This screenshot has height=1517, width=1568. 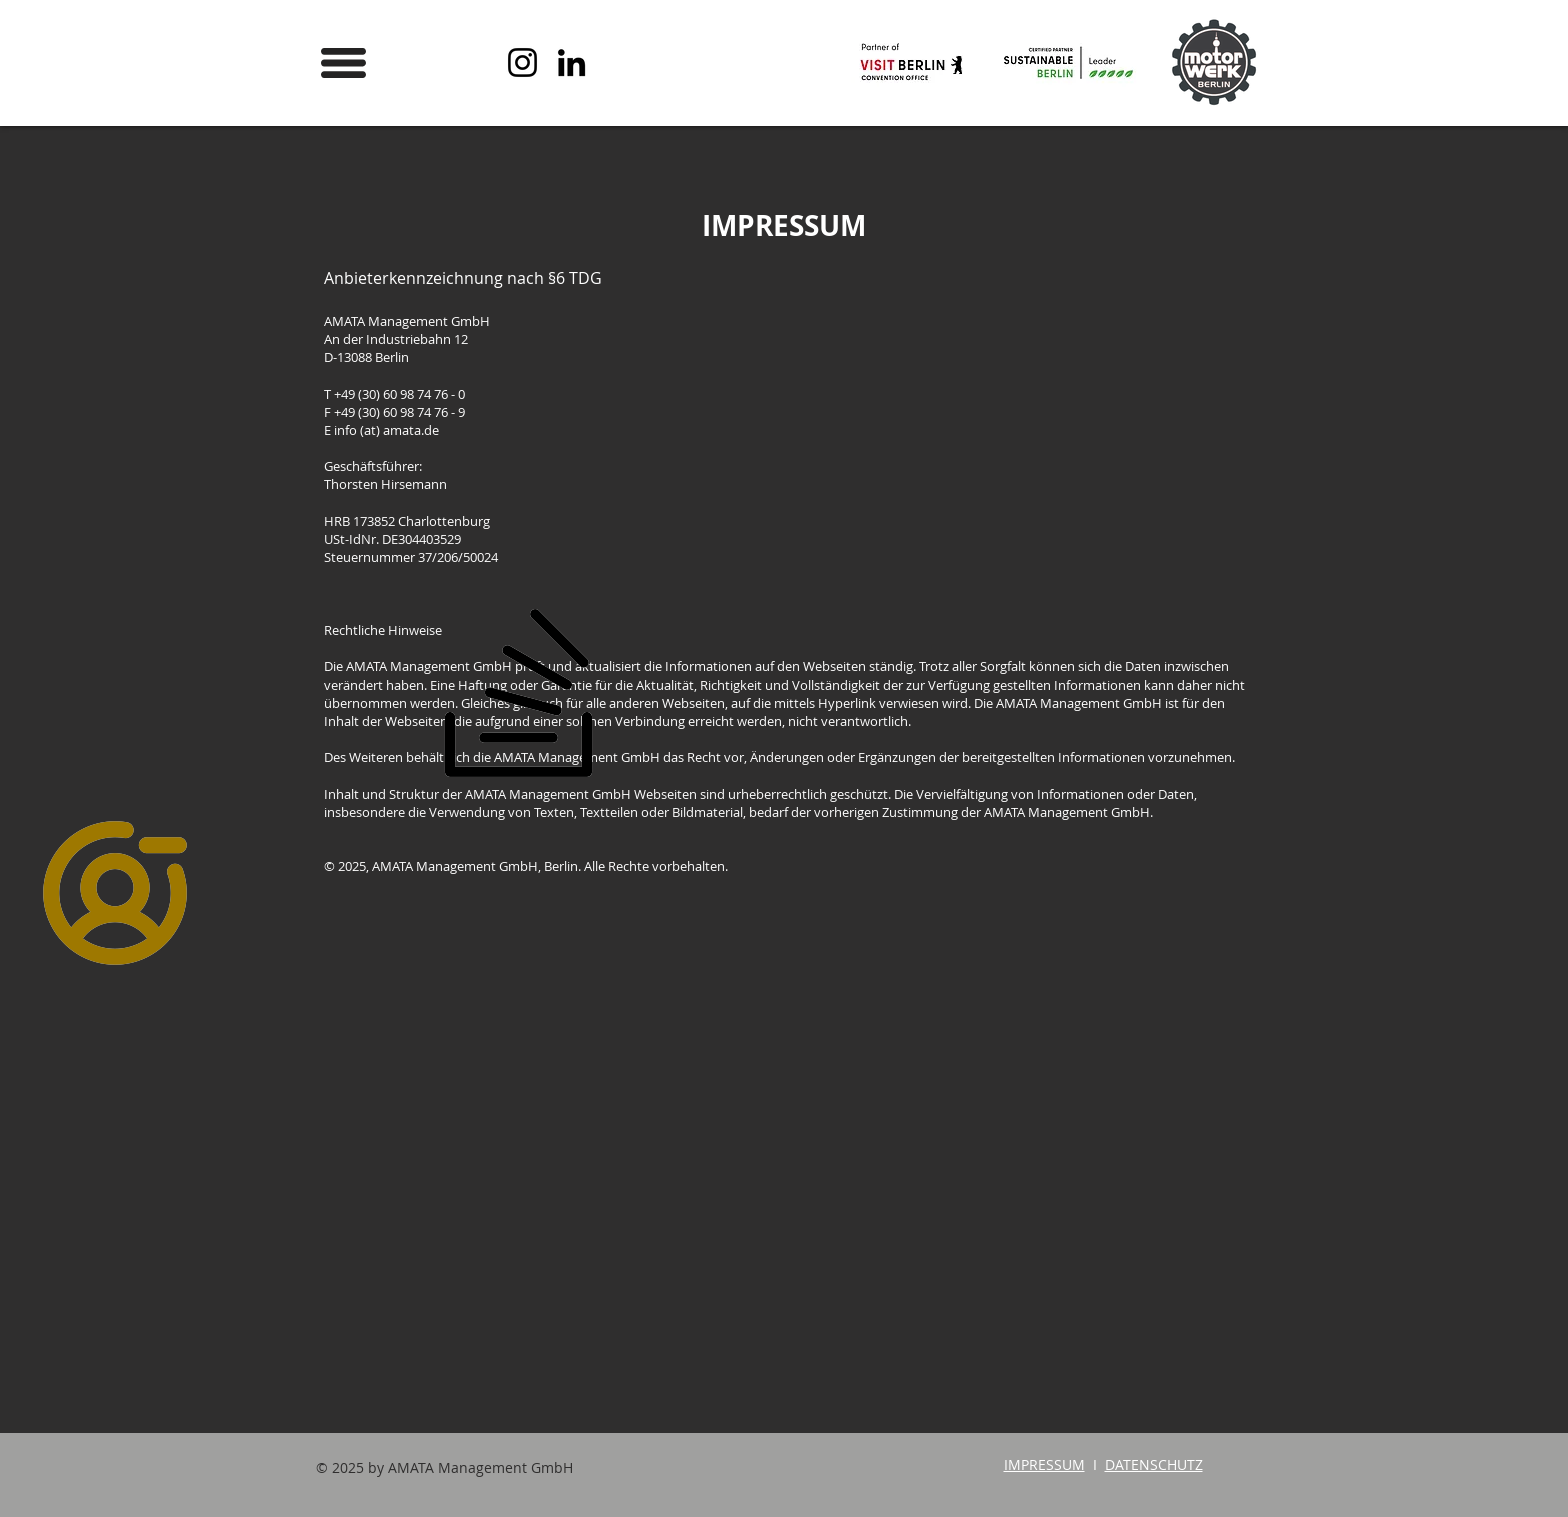 What do you see at coordinates (518, 696) in the screenshot?
I see `visit stack overflow for developer help` at bounding box center [518, 696].